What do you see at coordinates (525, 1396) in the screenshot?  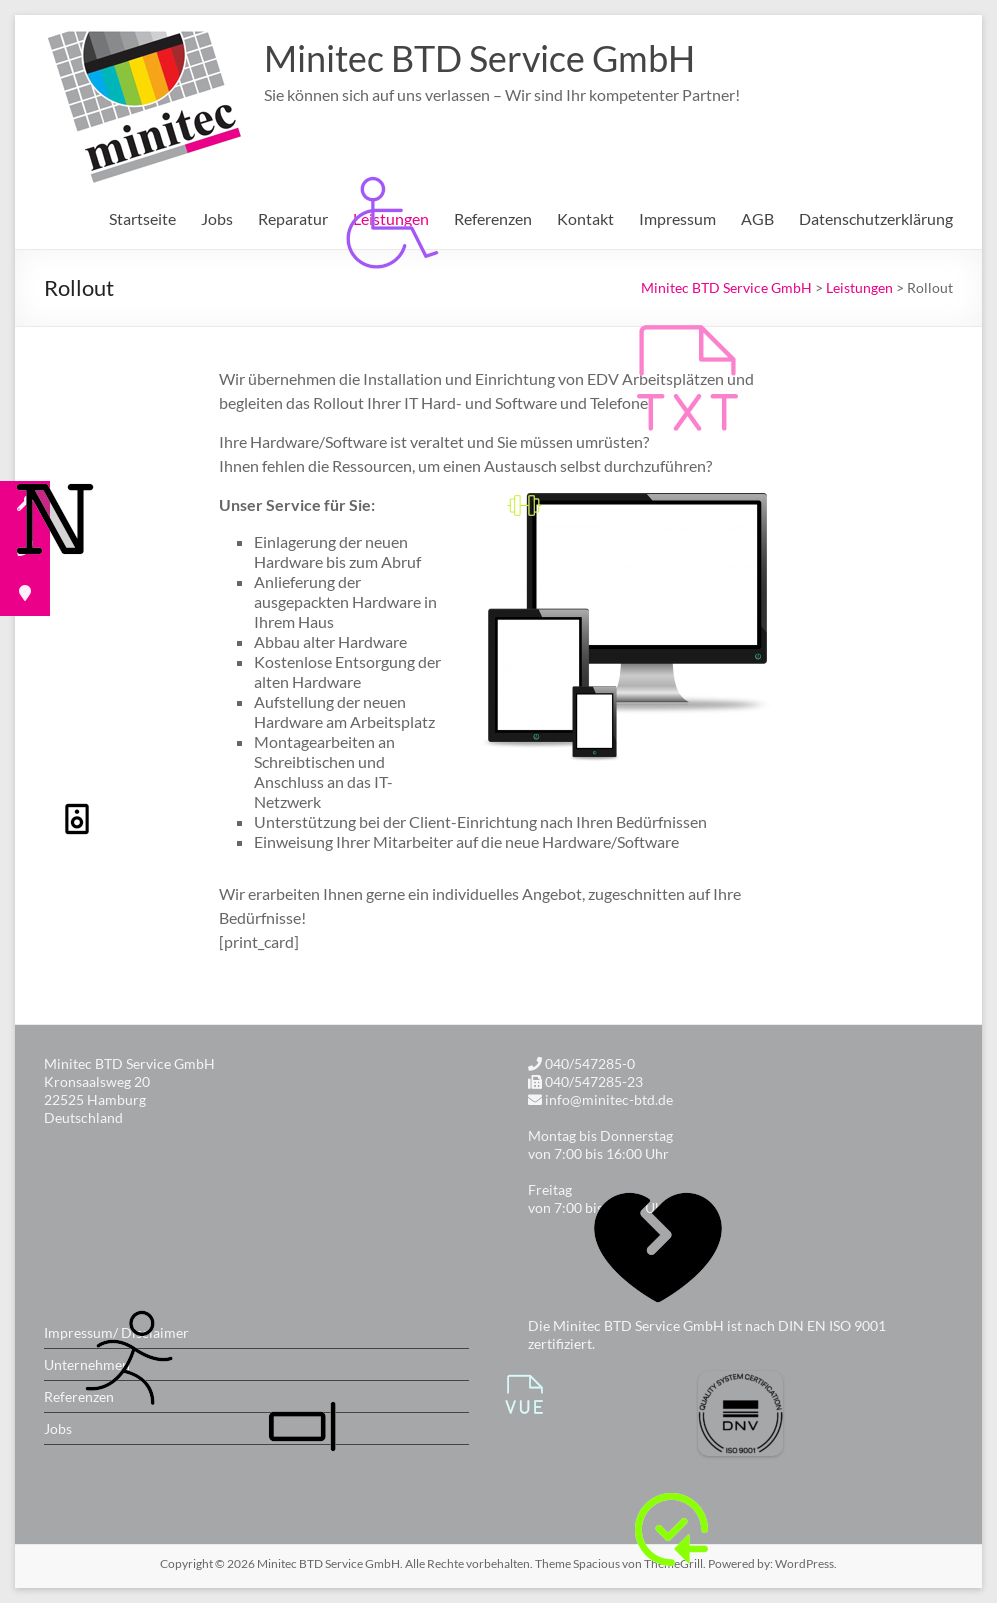 I see `vue.js file type indicator` at bounding box center [525, 1396].